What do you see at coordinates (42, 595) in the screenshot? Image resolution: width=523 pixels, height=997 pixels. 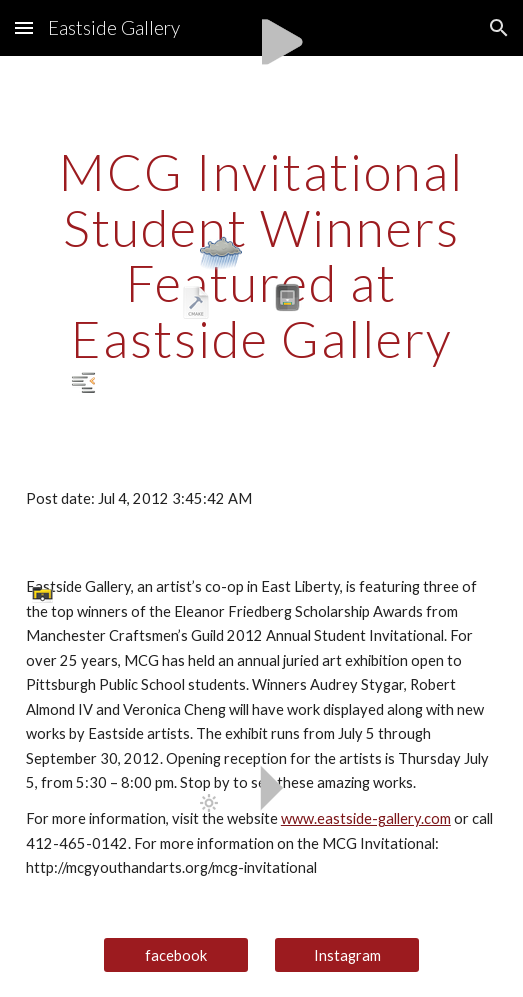 I see `folder for pokémon ultra ball collection or related game files` at bounding box center [42, 595].